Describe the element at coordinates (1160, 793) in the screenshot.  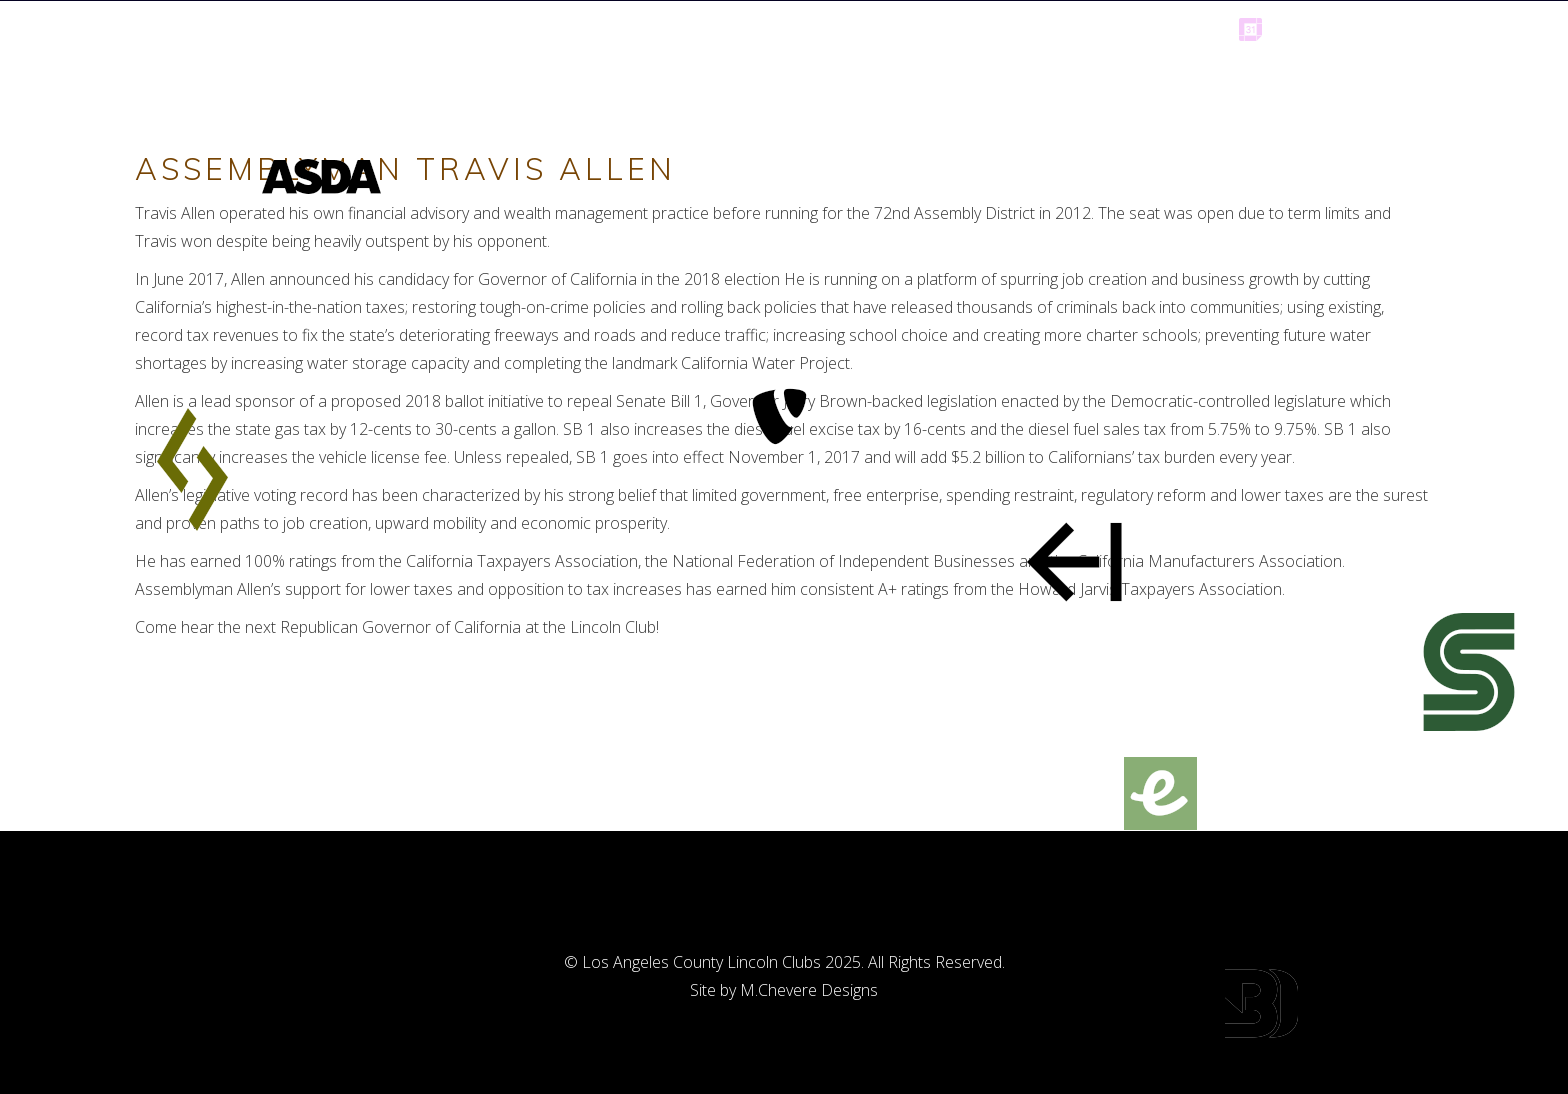
I see `ember.js framework logo` at that location.